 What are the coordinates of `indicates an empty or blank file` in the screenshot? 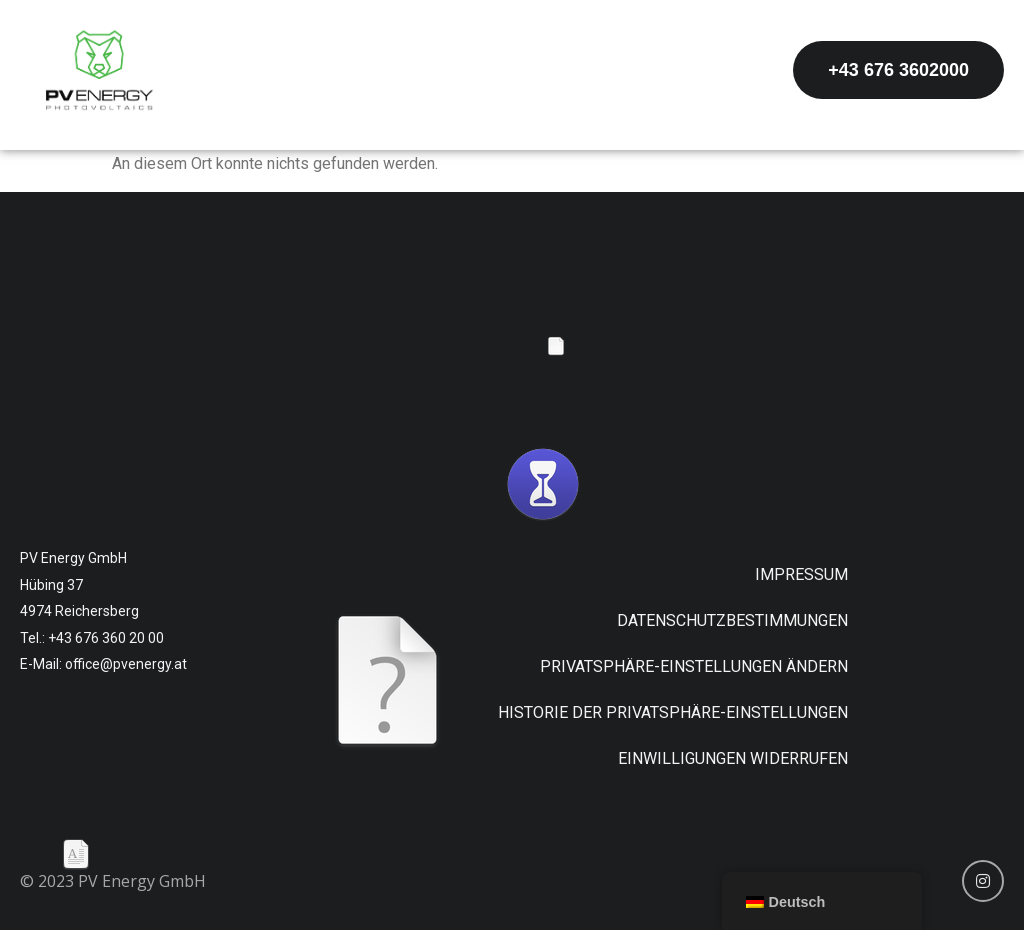 It's located at (556, 346).